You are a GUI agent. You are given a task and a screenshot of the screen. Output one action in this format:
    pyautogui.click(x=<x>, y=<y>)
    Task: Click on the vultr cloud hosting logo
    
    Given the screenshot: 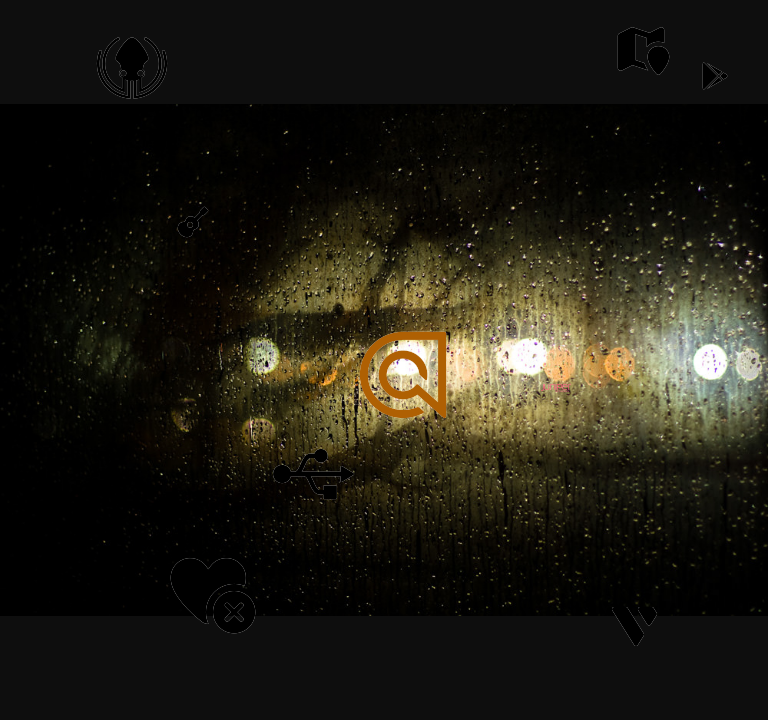 What is the action you would take?
    pyautogui.click(x=634, y=626)
    